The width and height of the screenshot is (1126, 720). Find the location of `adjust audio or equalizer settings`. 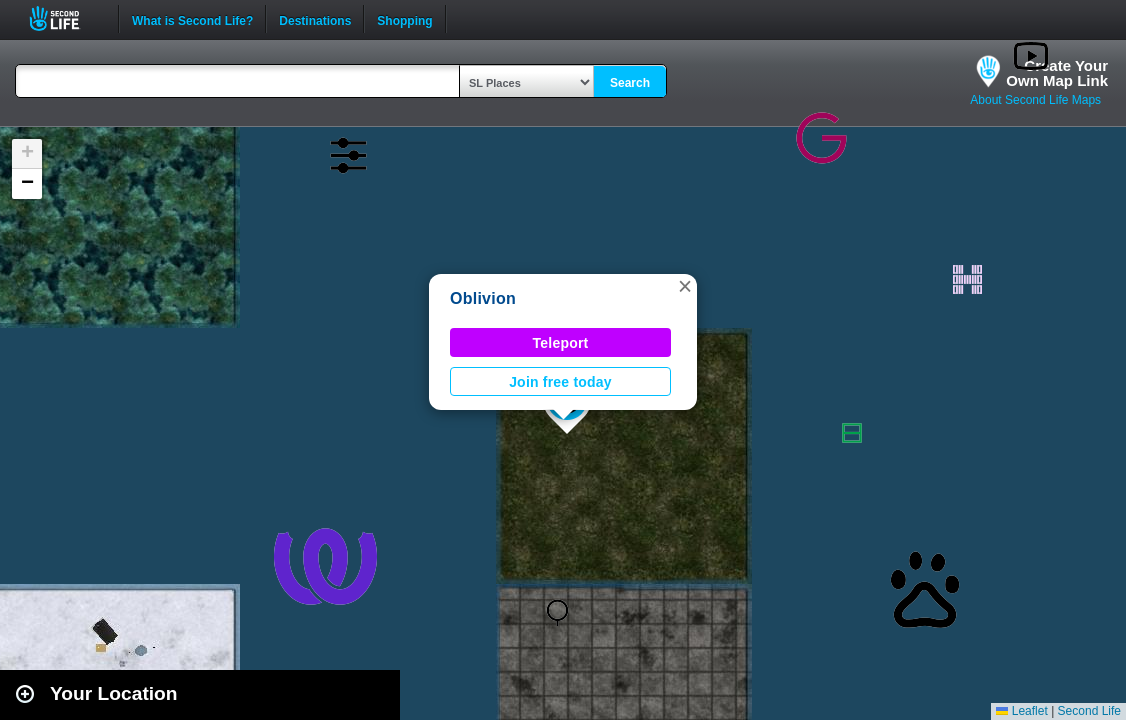

adjust audio or equalizer settings is located at coordinates (348, 155).